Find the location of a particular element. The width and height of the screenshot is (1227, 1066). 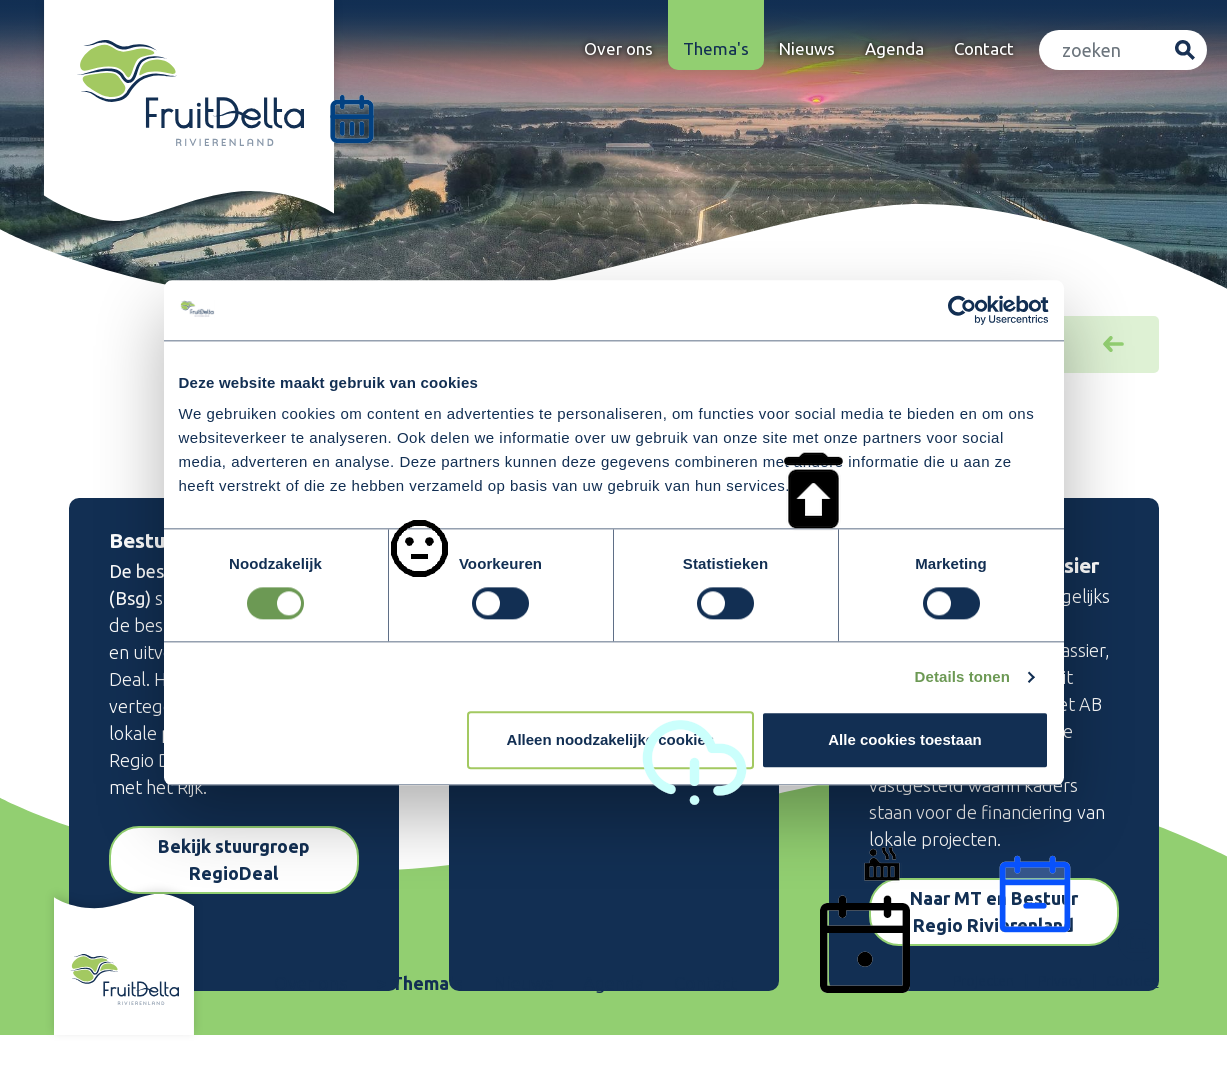

cloud service warning or error is located at coordinates (694, 762).